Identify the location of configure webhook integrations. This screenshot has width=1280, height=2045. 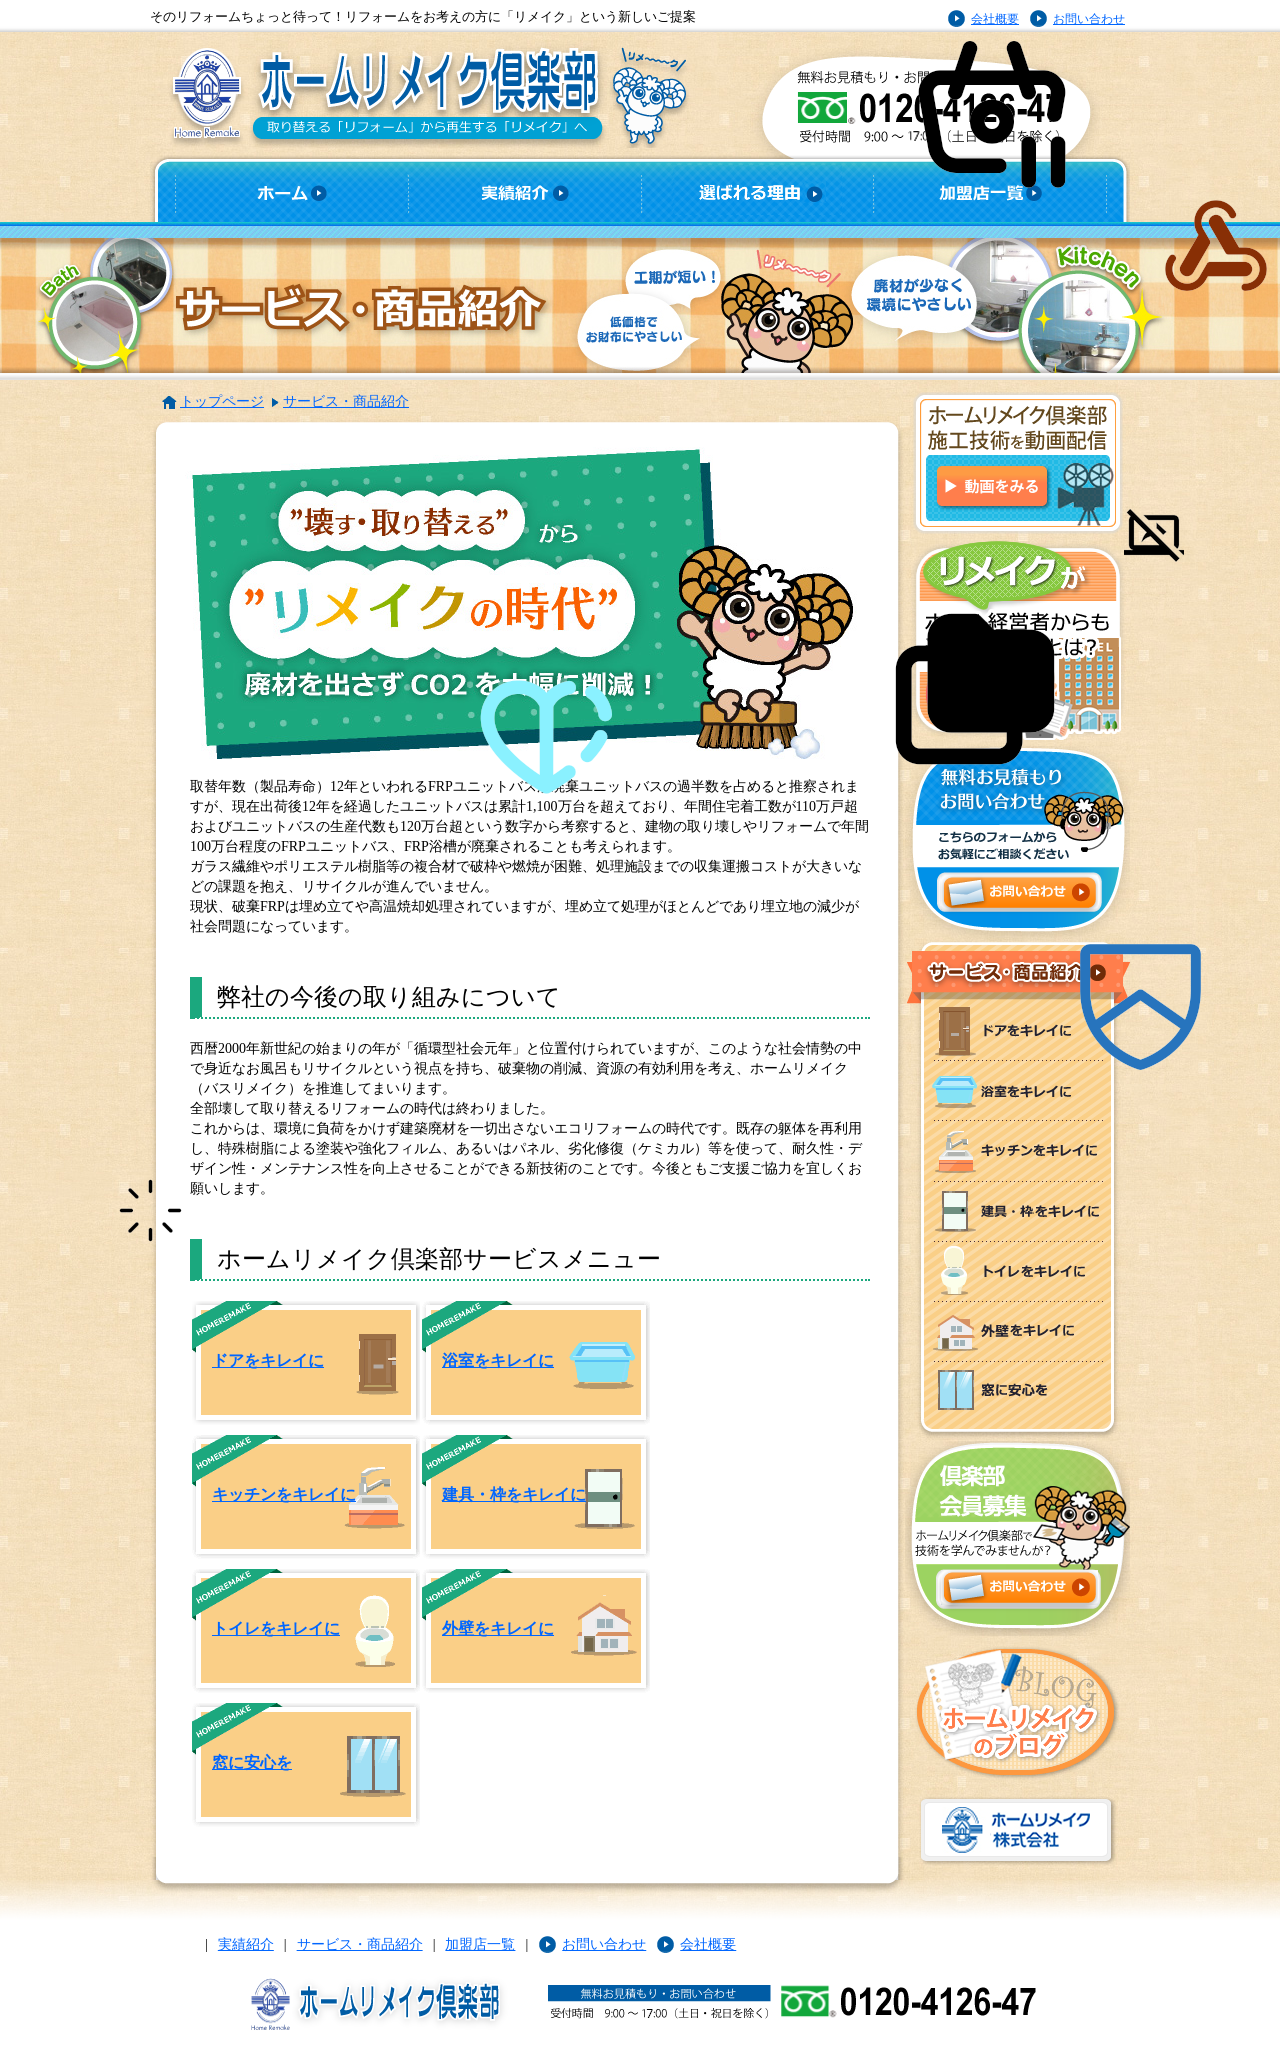
(1216, 251).